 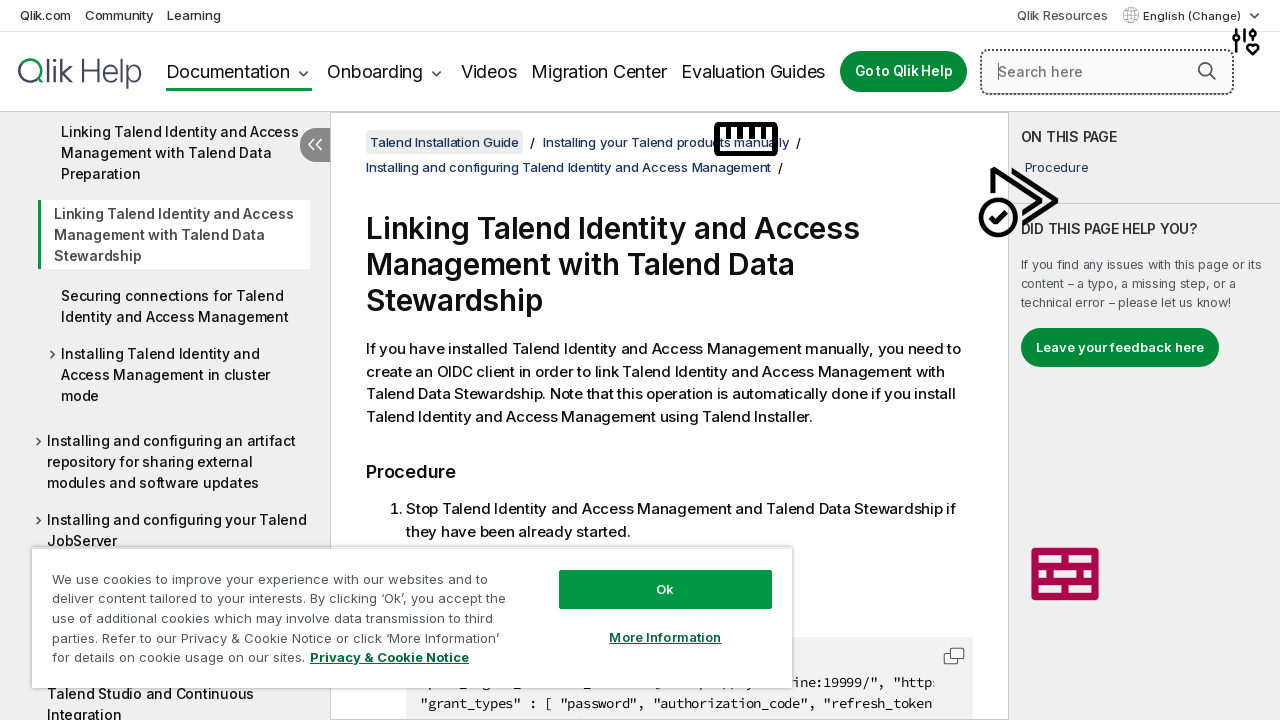 What do you see at coordinates (1244, 40) in the screenshot?
I see `customize favorite or liked item settings` at bounding box center [1244, 40].